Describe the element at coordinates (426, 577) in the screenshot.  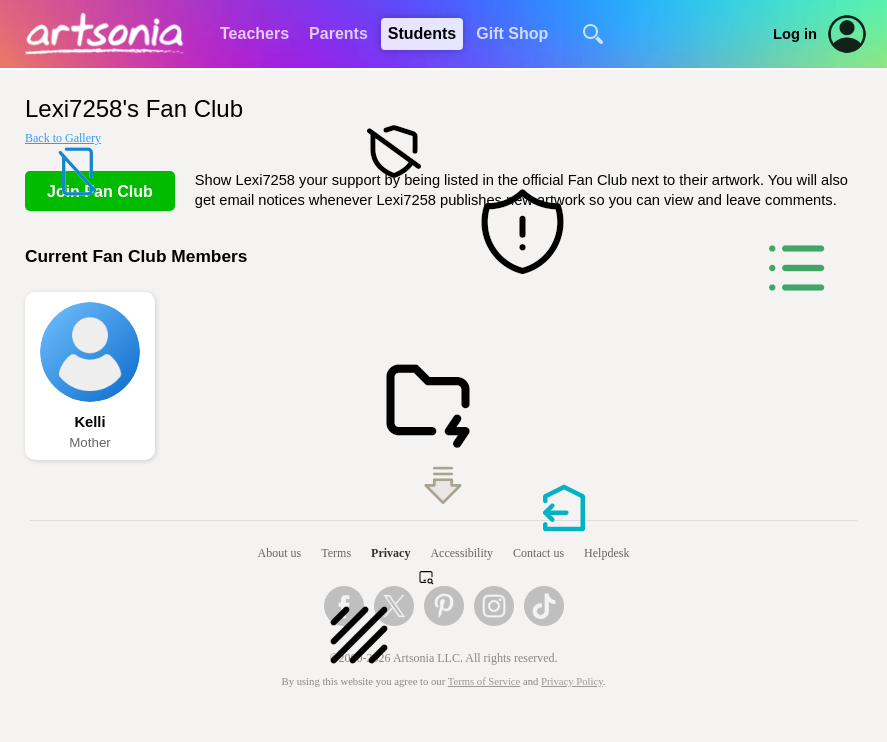
I see `search content on tablet device` at that location.